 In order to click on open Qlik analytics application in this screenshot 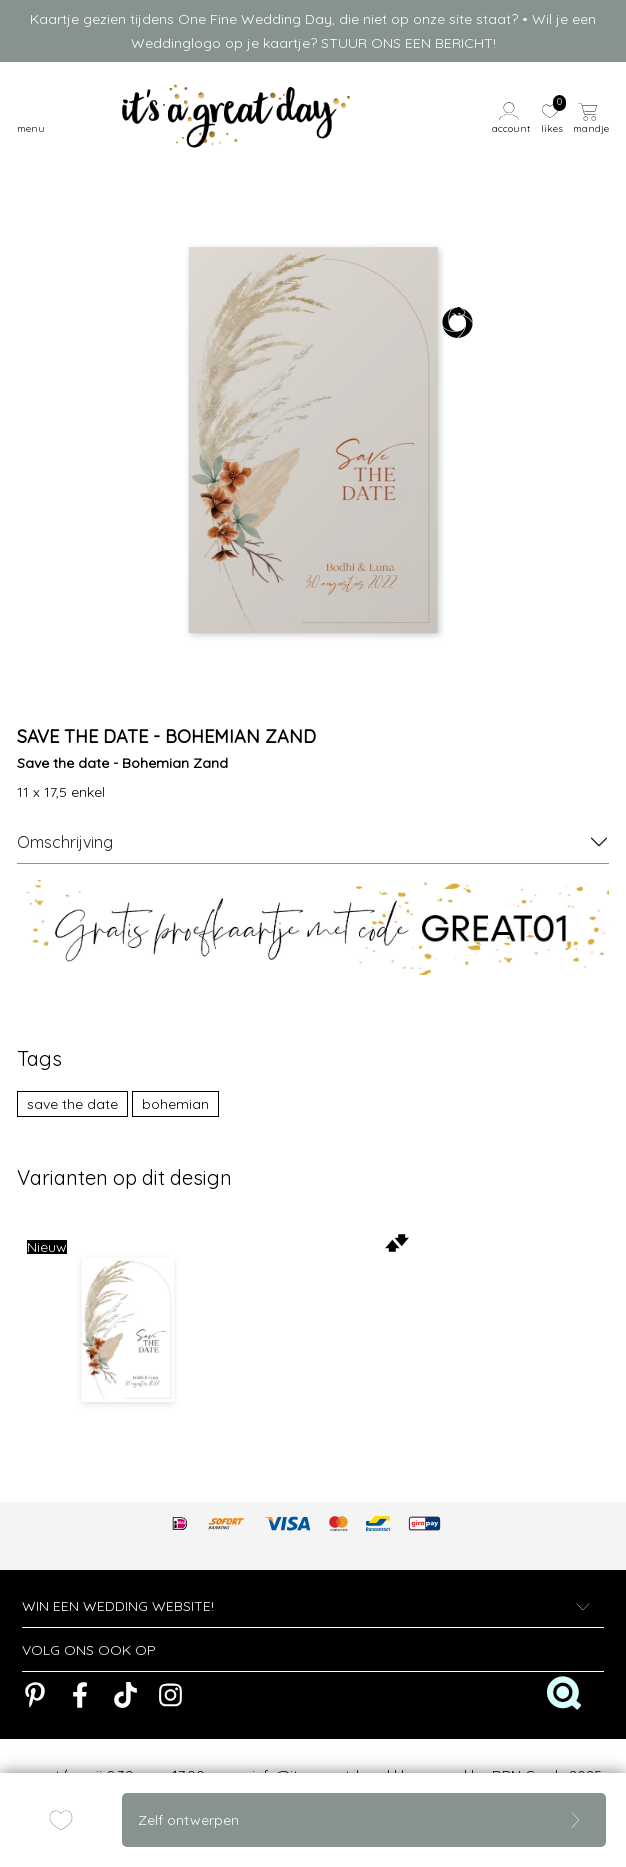, I will do `click(564, 1693)`.